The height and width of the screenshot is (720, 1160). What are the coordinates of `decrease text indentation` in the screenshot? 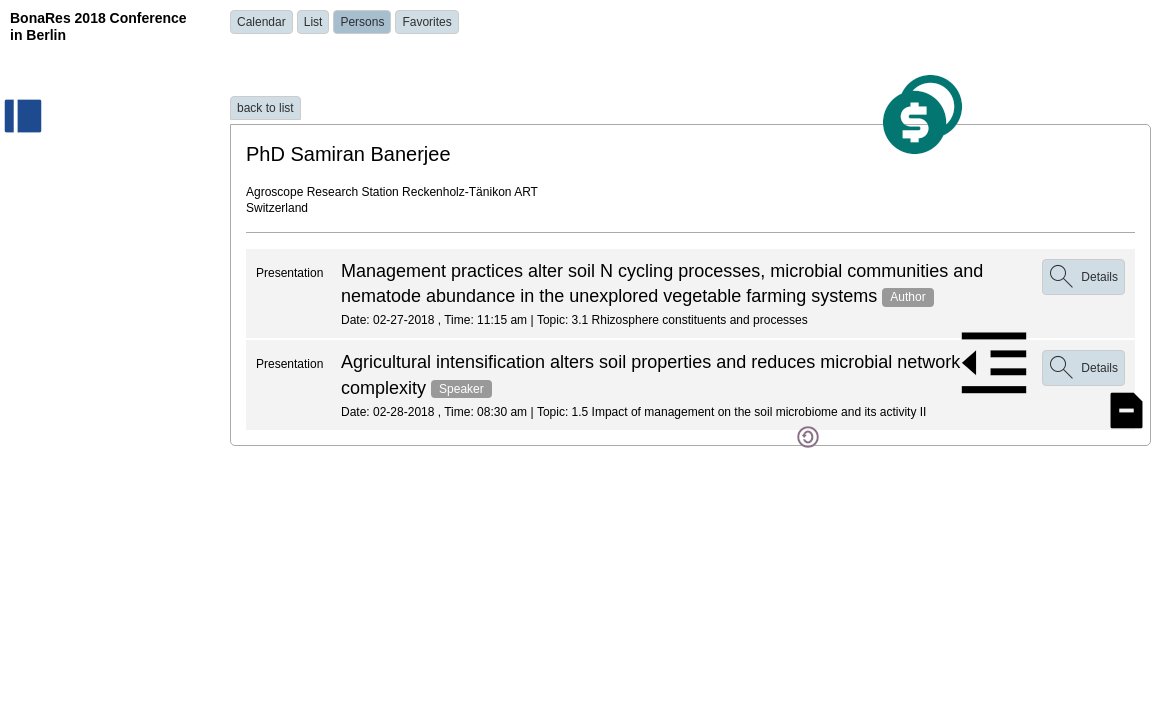 It's located at (994, 361).